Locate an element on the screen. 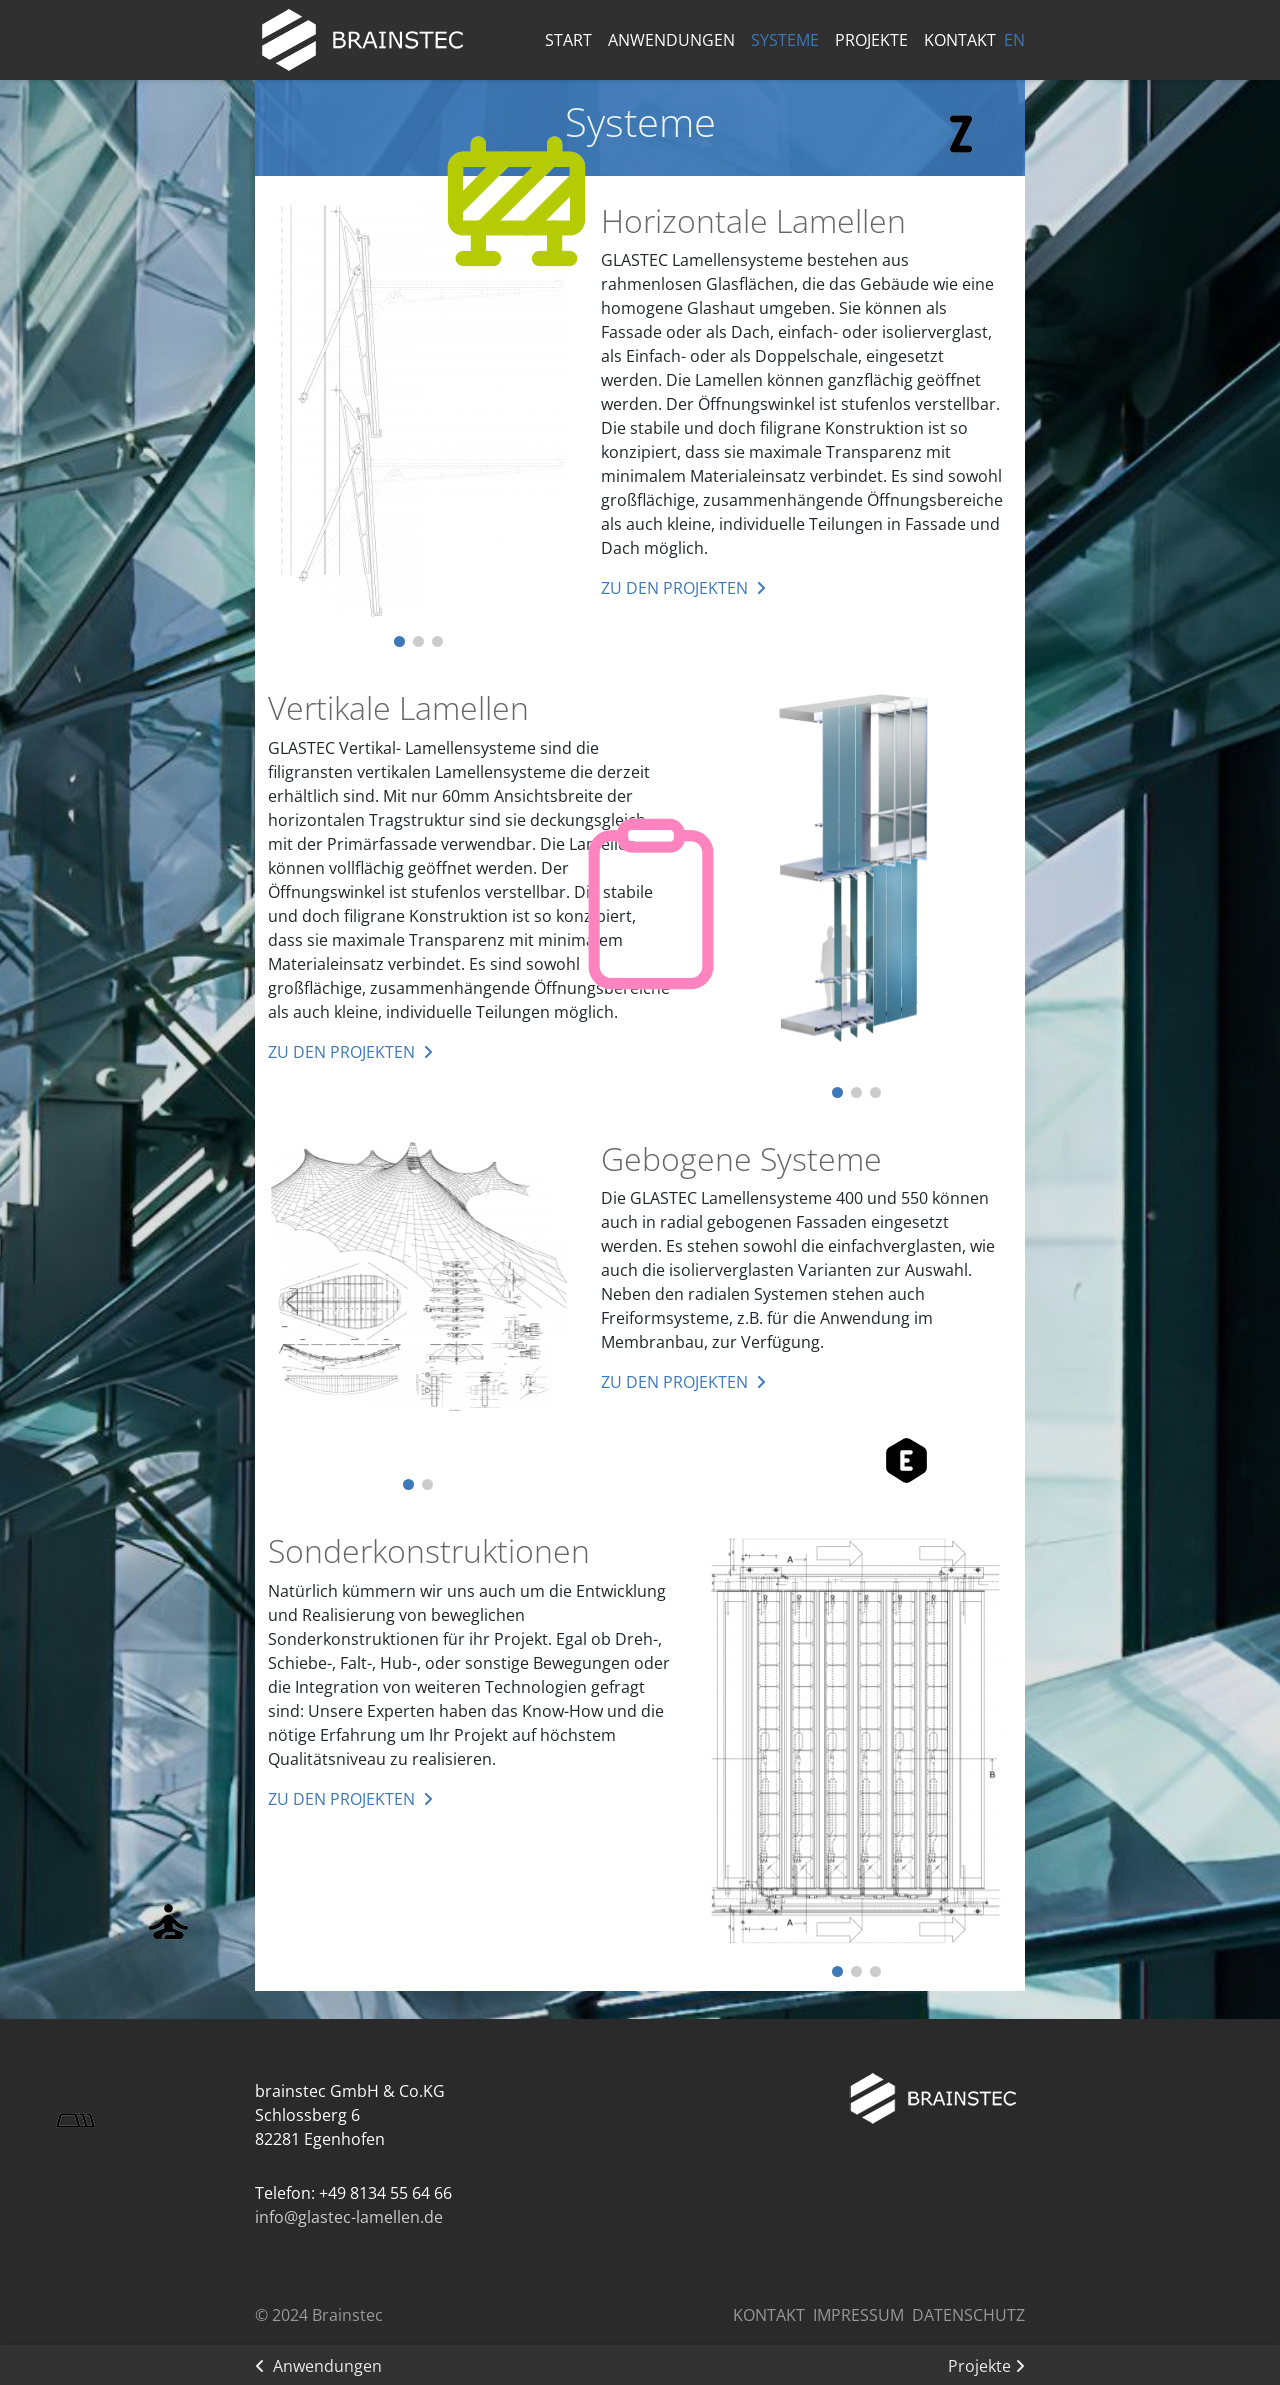 This screenshot has width=1280, height=2385. access meditation or mindfulness features is located at coordinates (168, 1921).